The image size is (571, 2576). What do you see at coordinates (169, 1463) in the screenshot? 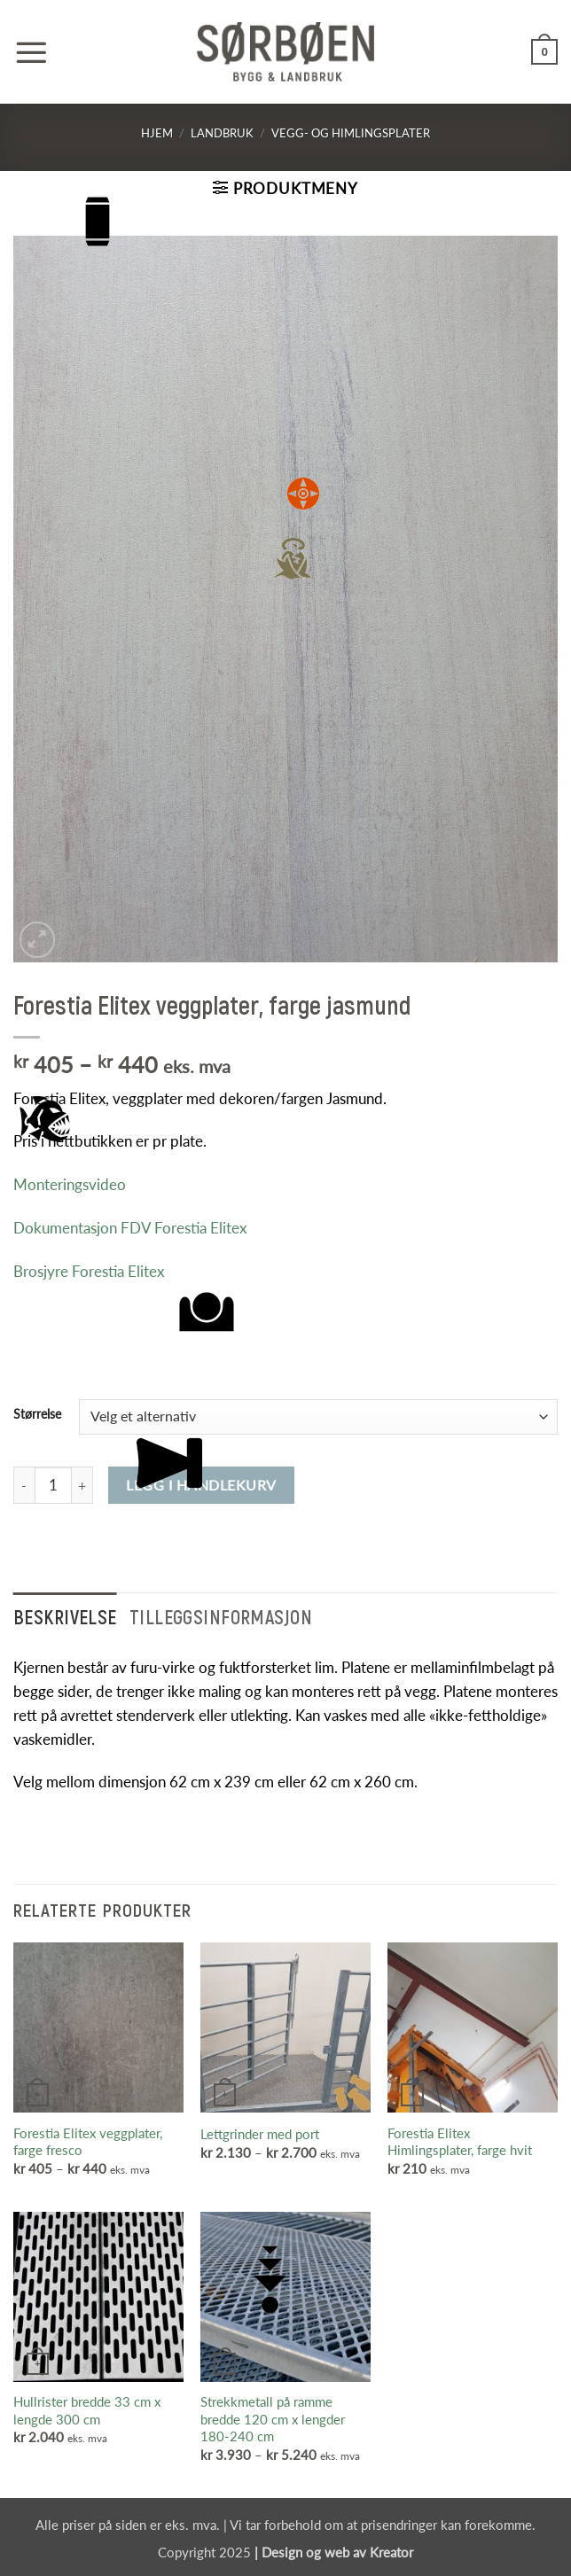
I see `skip to next track or media` at bounding box center [169, 1463].